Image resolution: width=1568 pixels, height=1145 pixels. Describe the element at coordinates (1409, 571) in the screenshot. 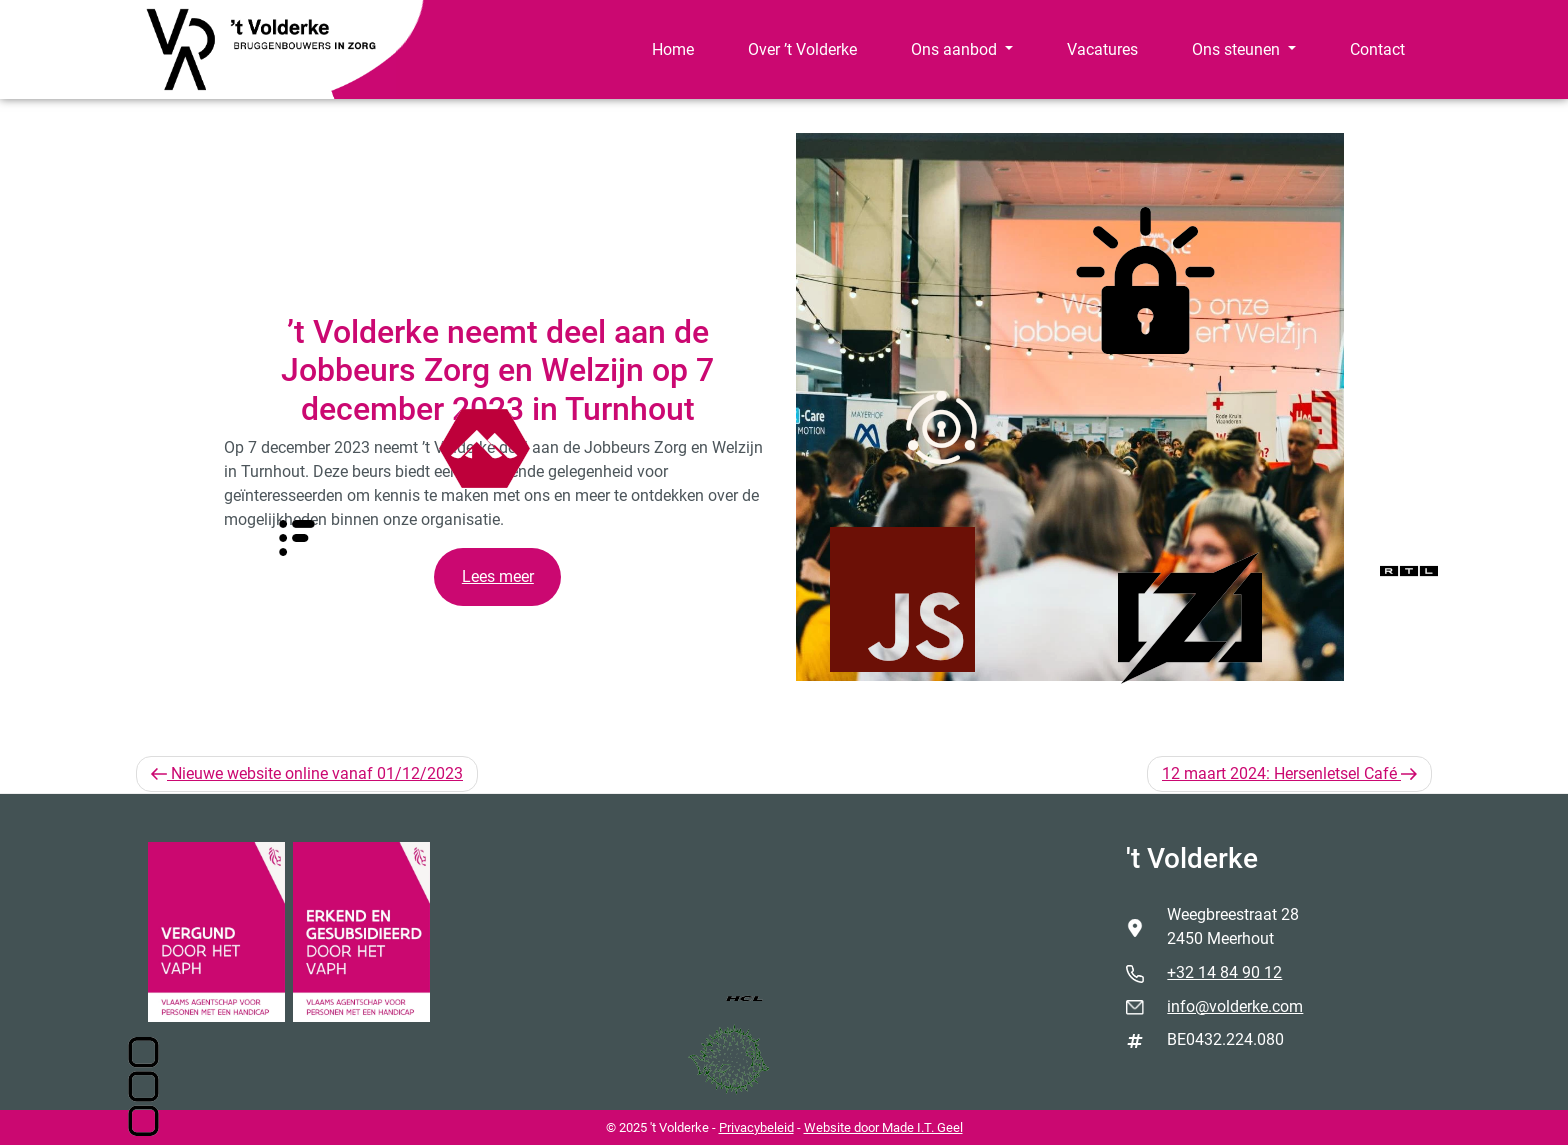

I see `RTL media company logo` at that location.